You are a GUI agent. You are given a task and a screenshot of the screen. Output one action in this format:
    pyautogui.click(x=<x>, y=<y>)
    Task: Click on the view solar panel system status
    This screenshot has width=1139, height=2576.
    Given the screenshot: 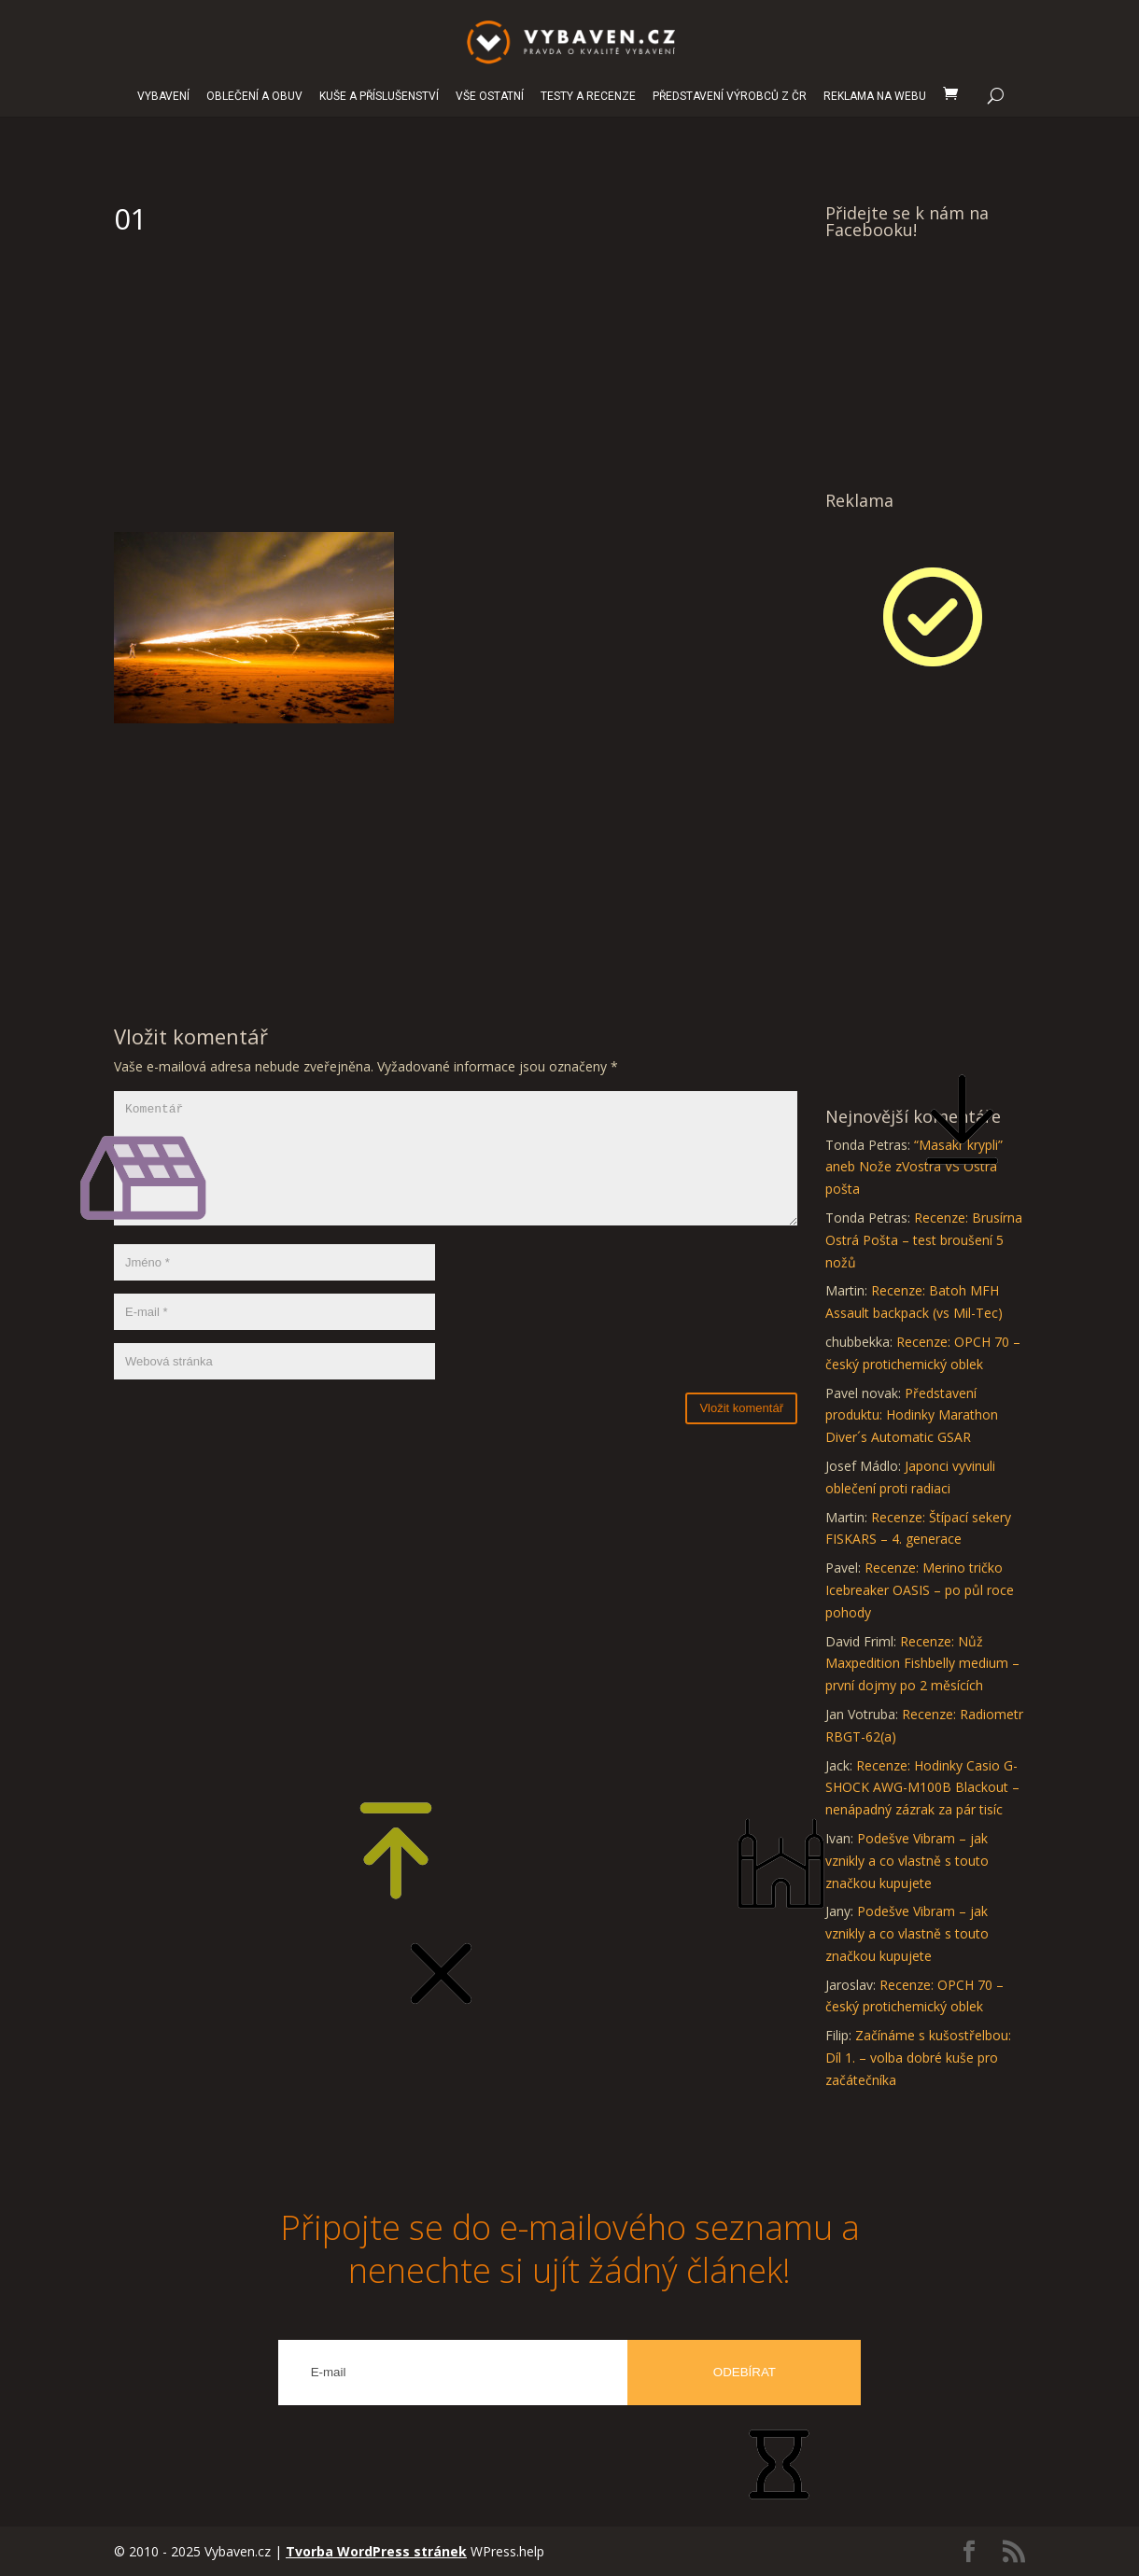 What is the action you would take?
    pyautogui.click(x=143, y=1182)
    